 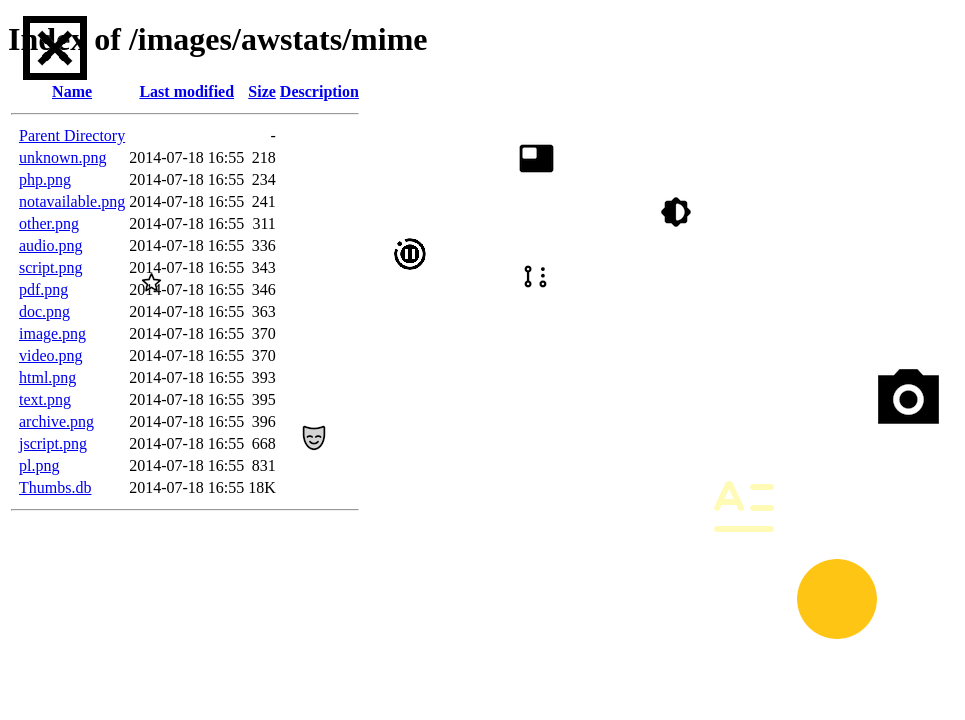 What do you see at coordinates (410, 254) in the screenshot?
I see `pause motion photo playback` at bounding box center [410, 254].